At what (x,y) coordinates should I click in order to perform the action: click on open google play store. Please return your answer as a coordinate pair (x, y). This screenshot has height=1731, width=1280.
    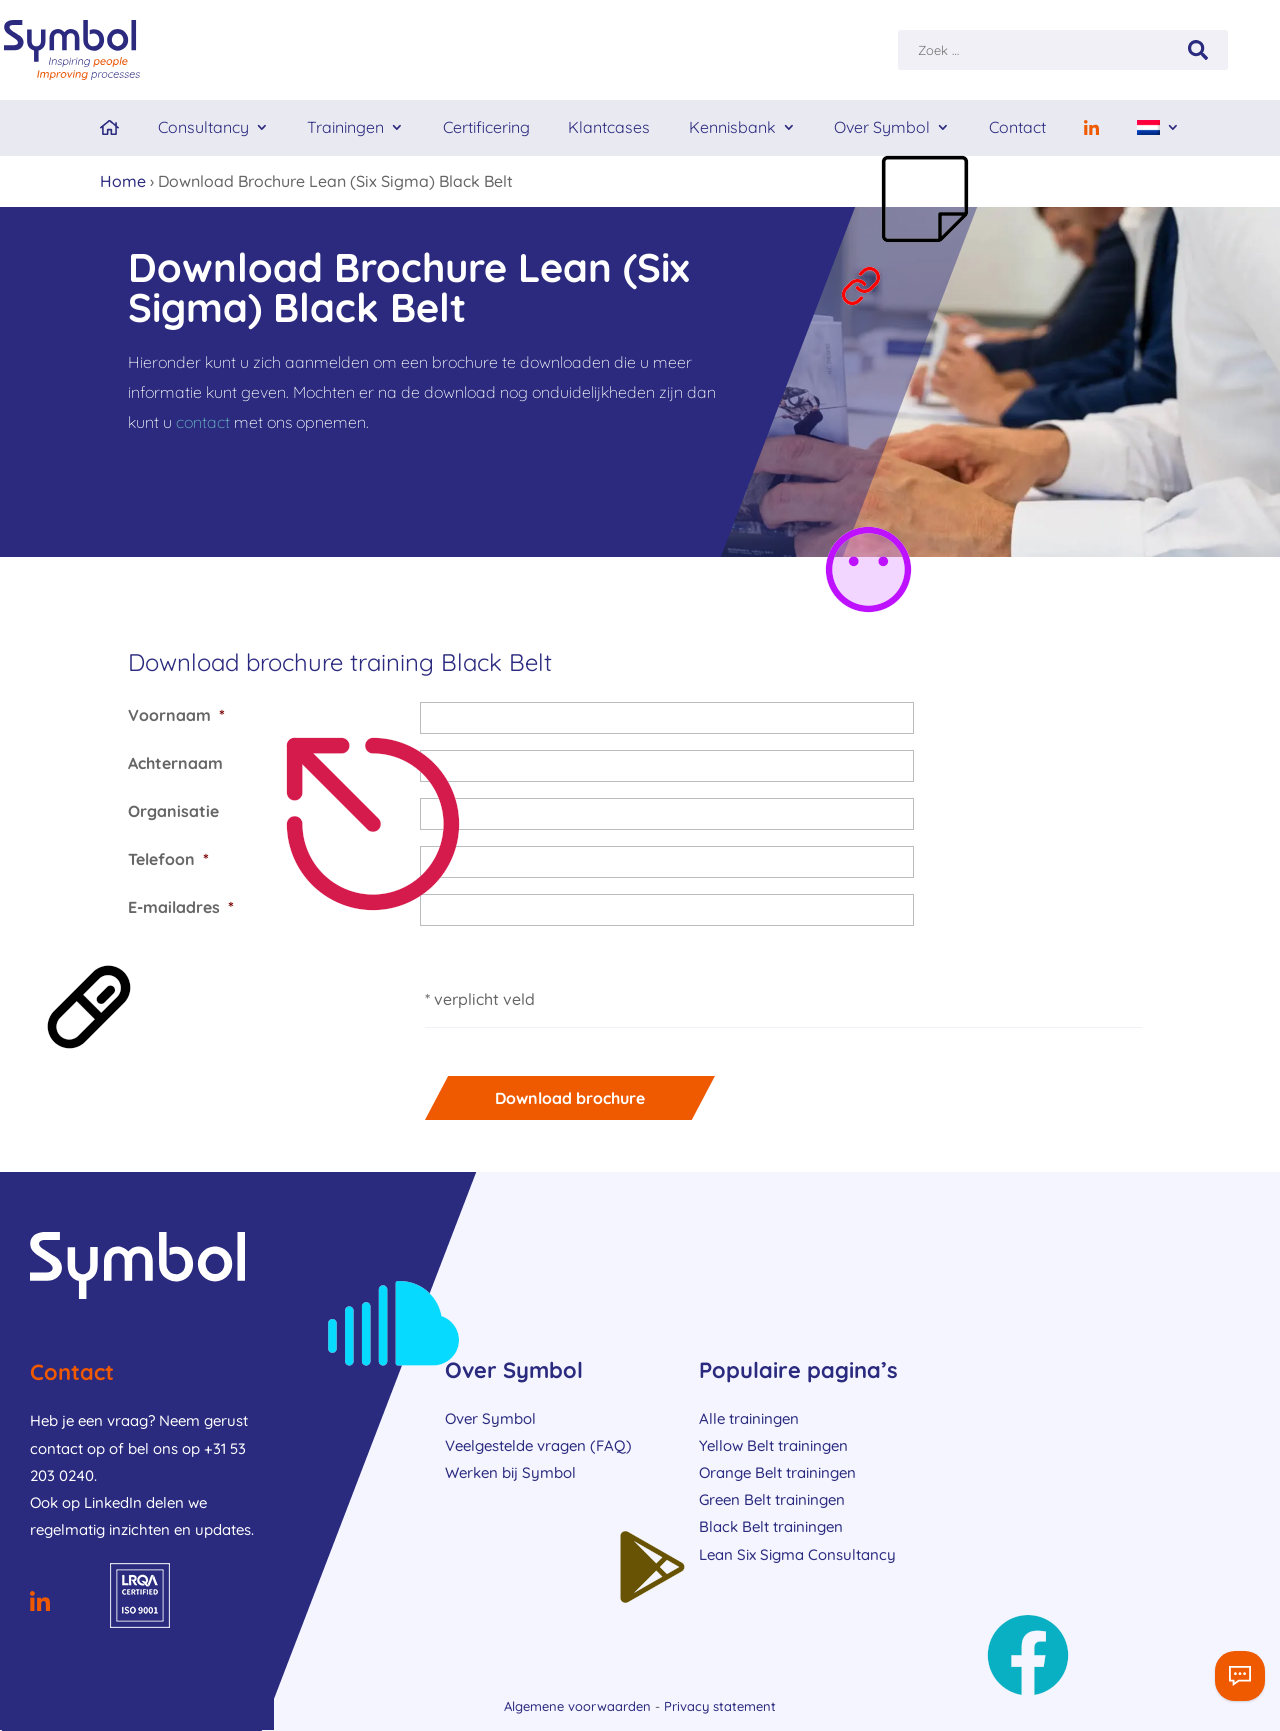
    Looking at the image, I should click on (646, 1567).